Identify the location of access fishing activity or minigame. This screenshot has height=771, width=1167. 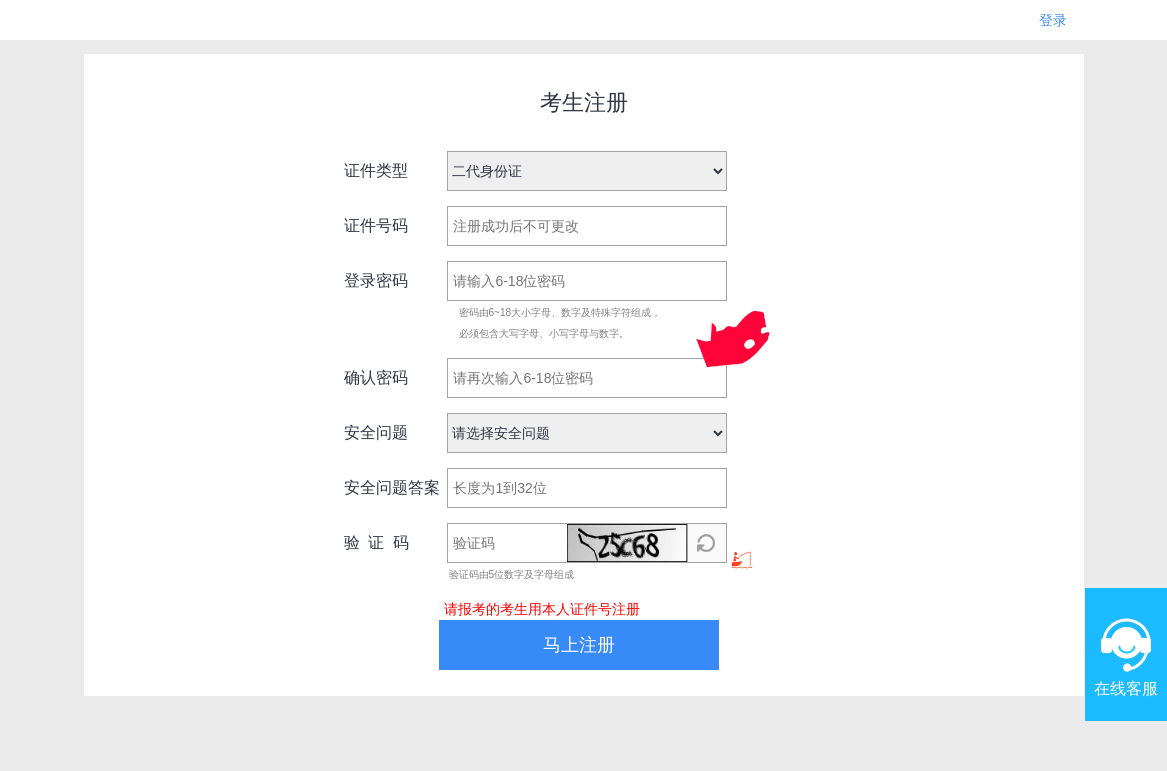
(742, 560).